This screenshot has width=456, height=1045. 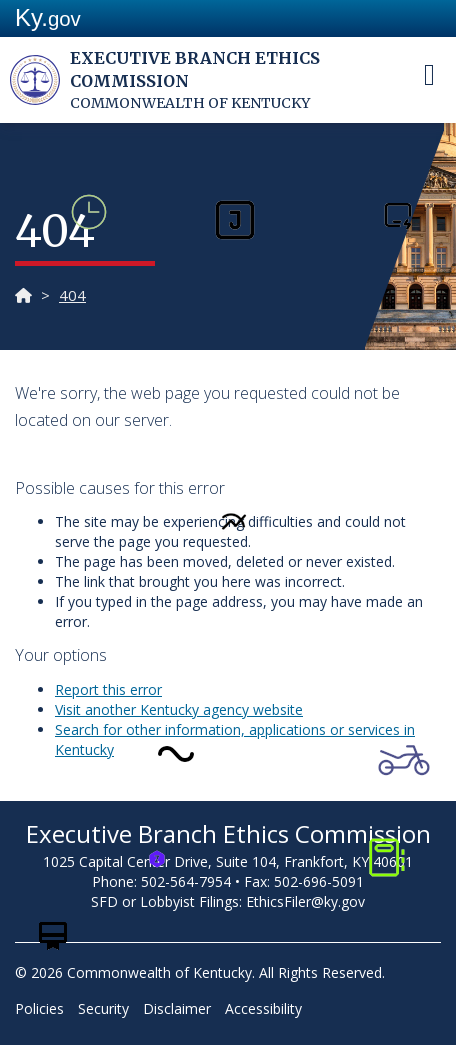 What do you see at coordinates (89, 212) in the screenshot?
I see `view current time` at bounding box center [89, 212].